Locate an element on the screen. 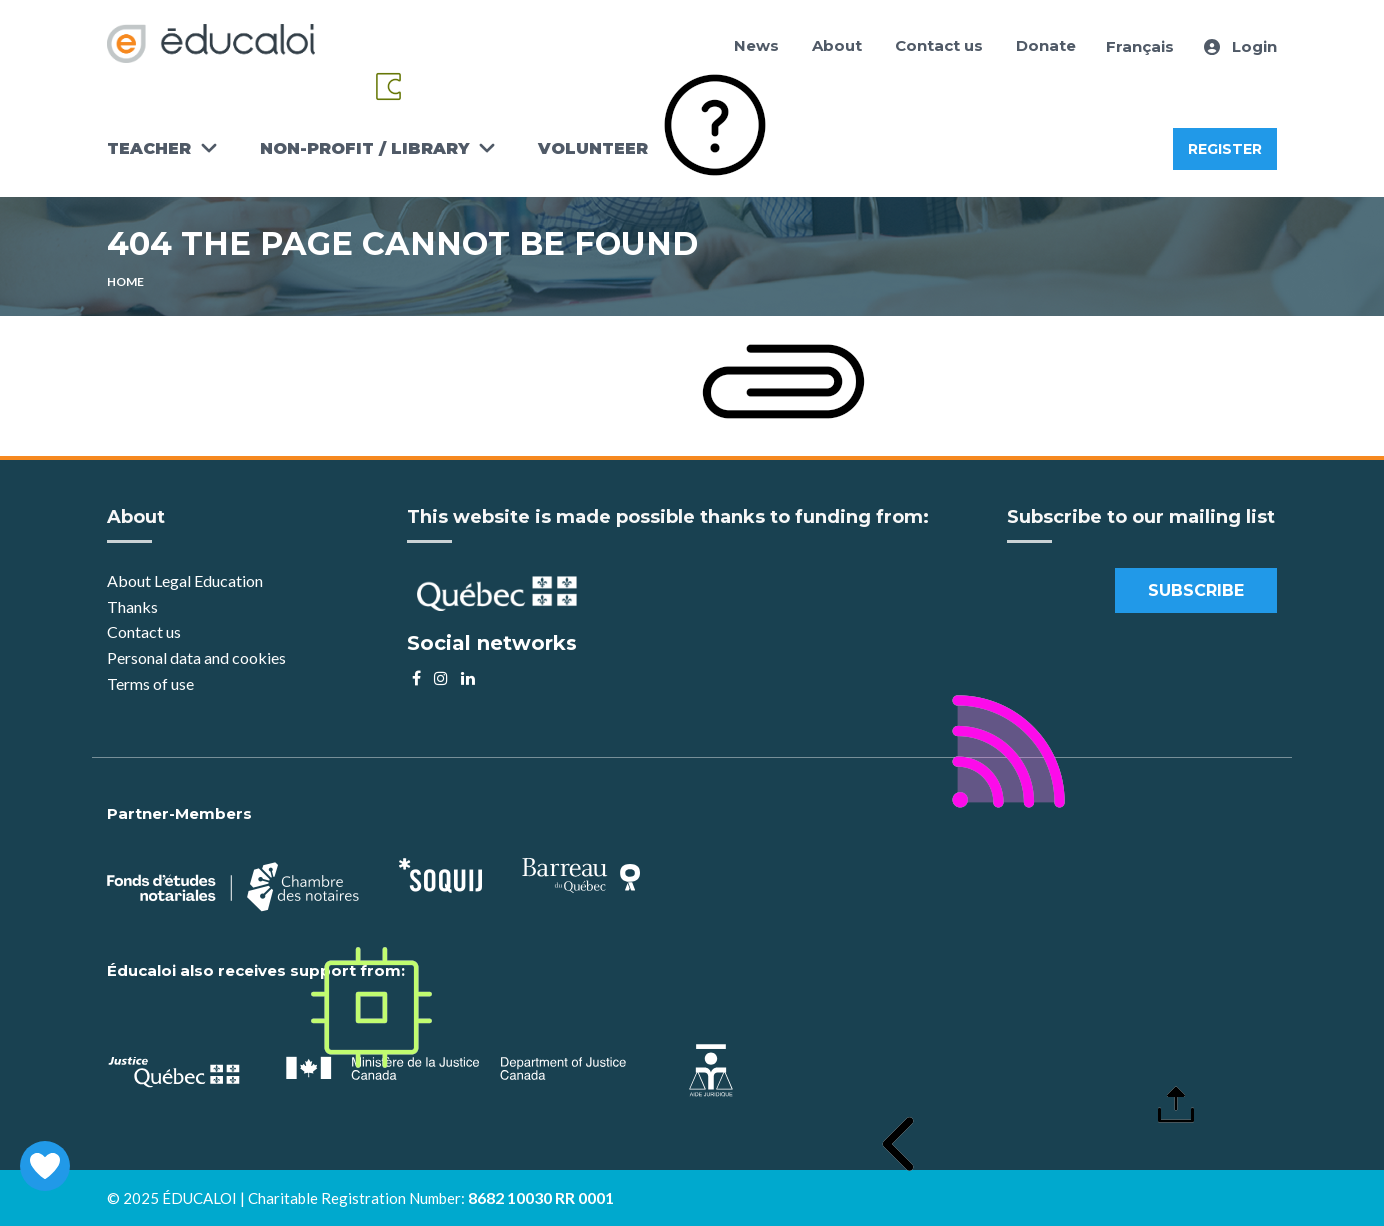 This screenshot has height=1226, width=1384. open coda app is located at coordinates (388, 86).